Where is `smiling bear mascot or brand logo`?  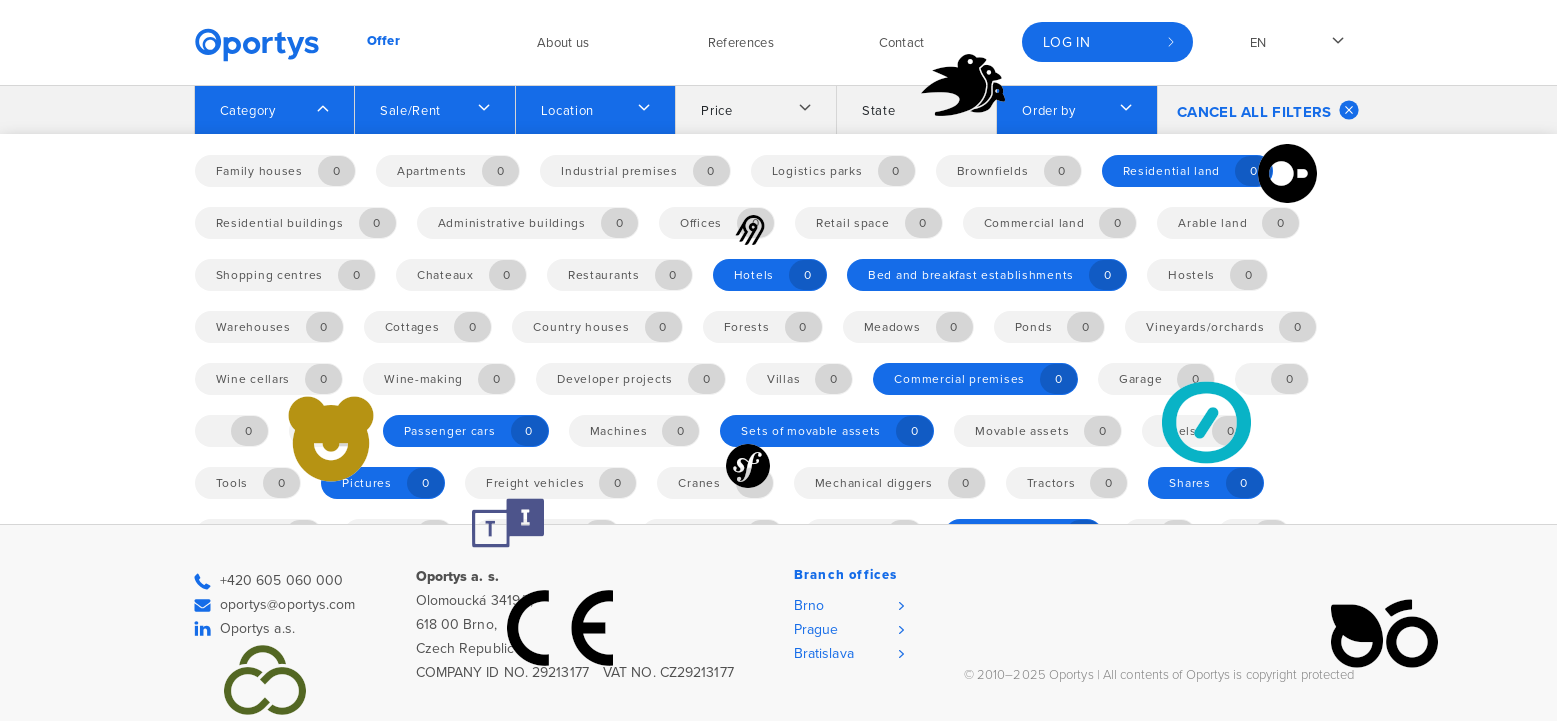
smiling bear mascot or brand logo is located at coordinates (331, 439).